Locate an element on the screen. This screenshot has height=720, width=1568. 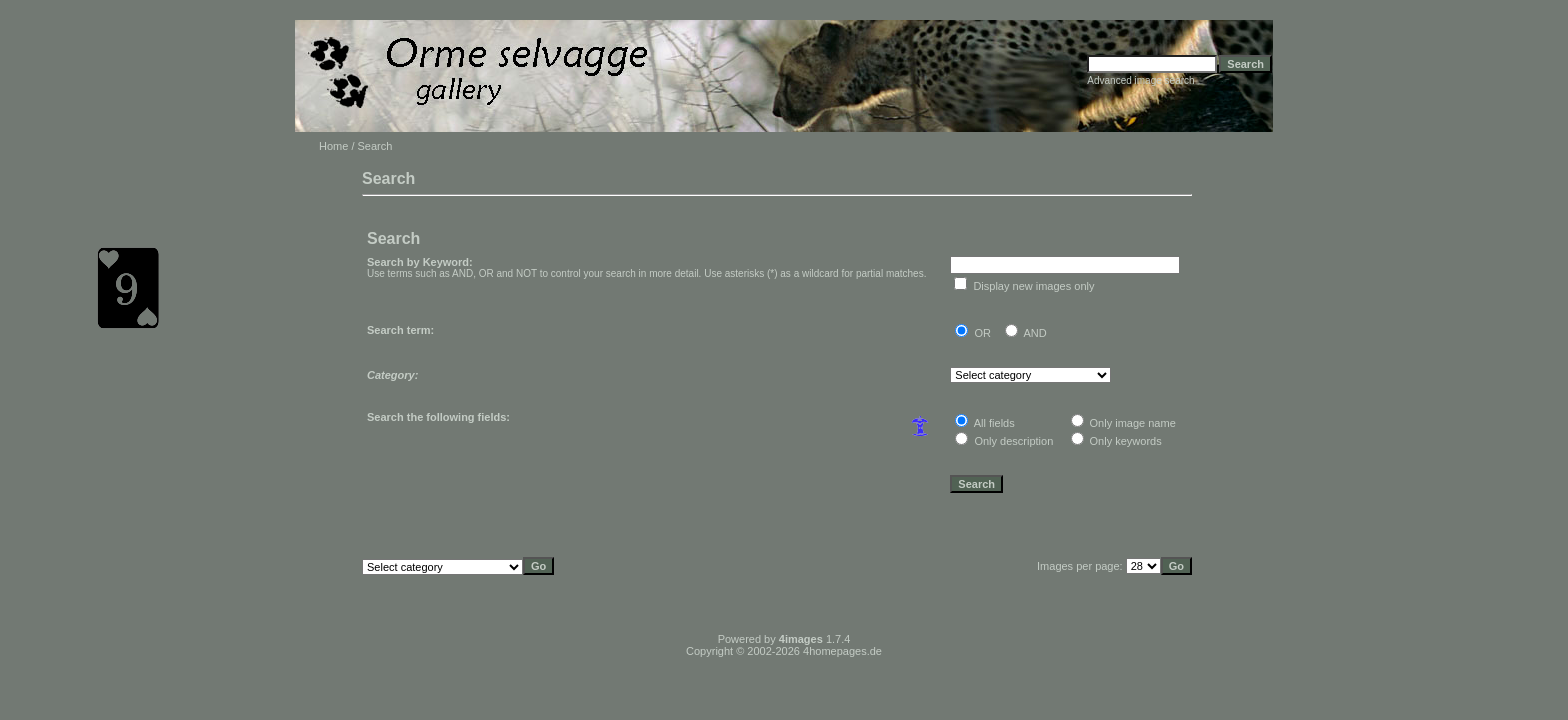
indicates food waste or compost category is located at coordinates (920, 426).